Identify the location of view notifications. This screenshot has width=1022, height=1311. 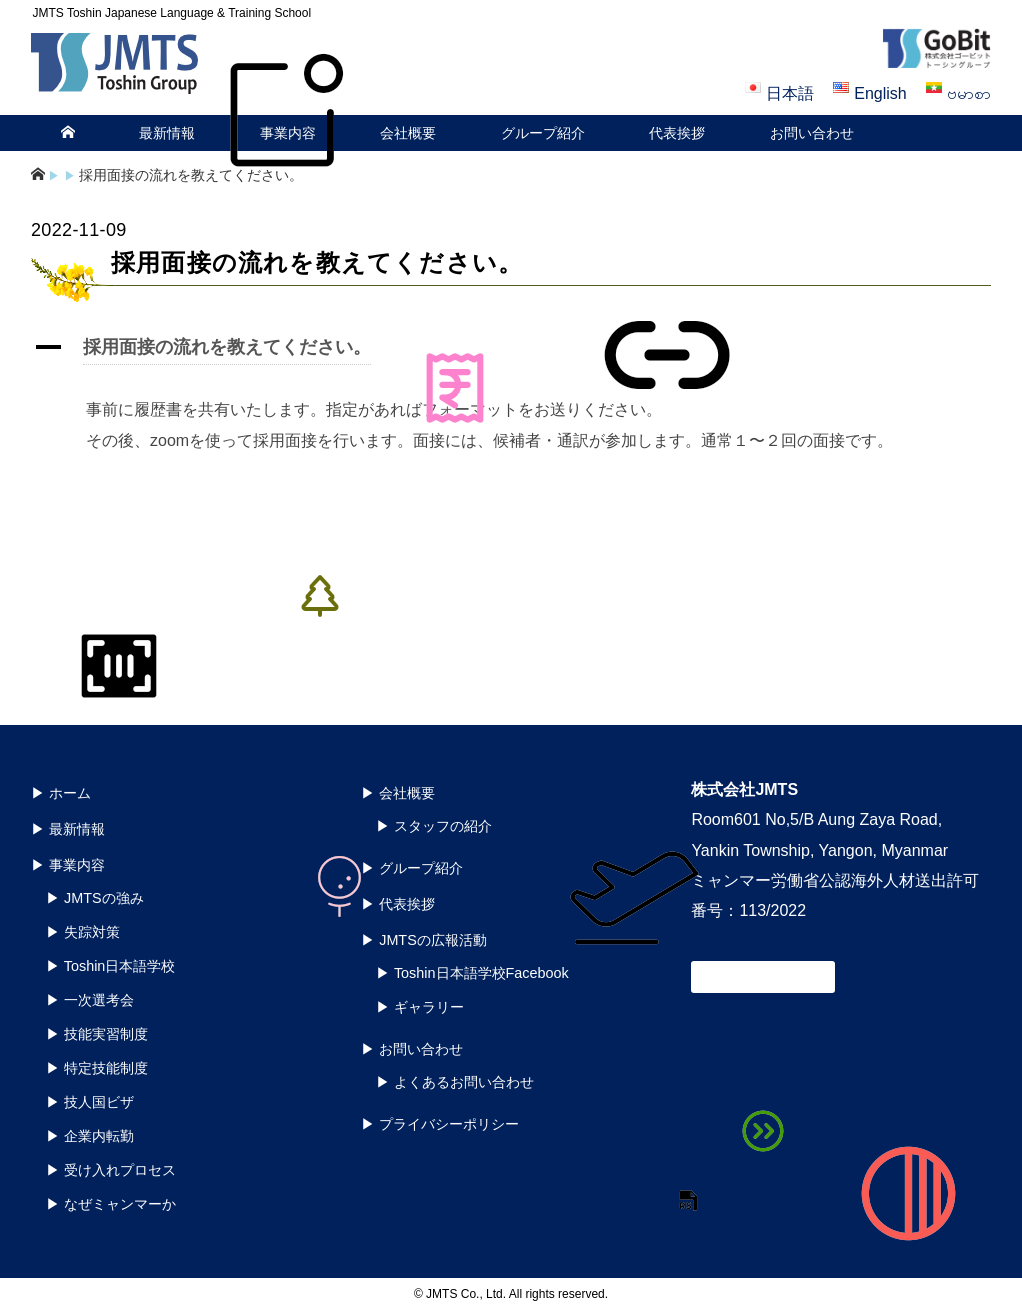
(284, 112).